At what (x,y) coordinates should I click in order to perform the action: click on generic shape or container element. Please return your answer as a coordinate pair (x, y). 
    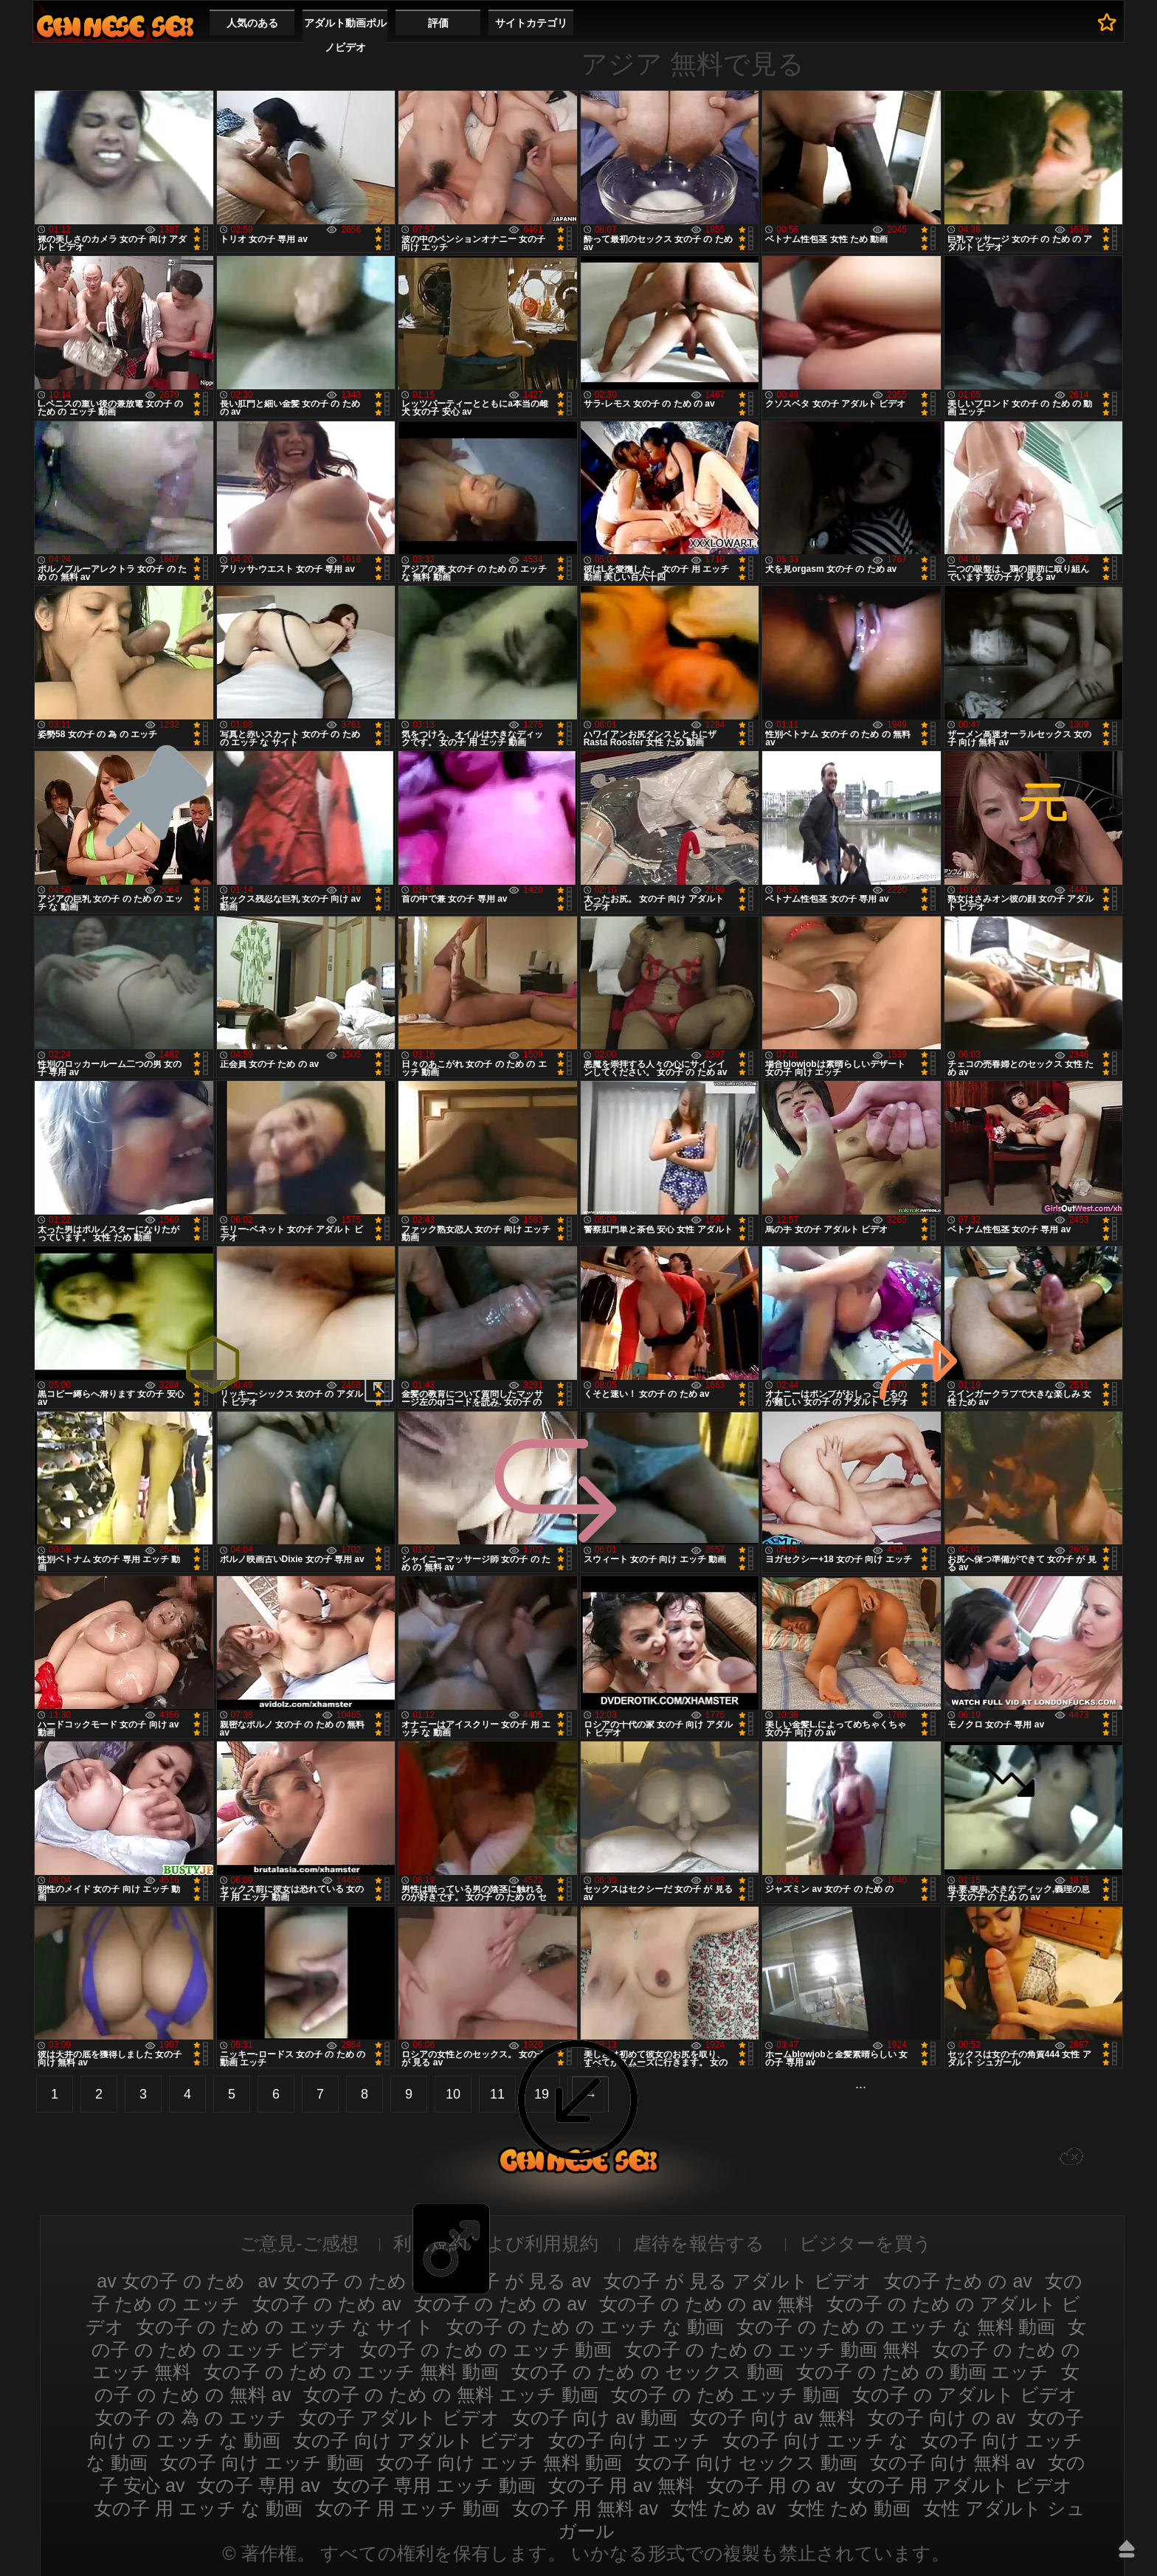
    Looking at the image, I should click on (213, 1364).